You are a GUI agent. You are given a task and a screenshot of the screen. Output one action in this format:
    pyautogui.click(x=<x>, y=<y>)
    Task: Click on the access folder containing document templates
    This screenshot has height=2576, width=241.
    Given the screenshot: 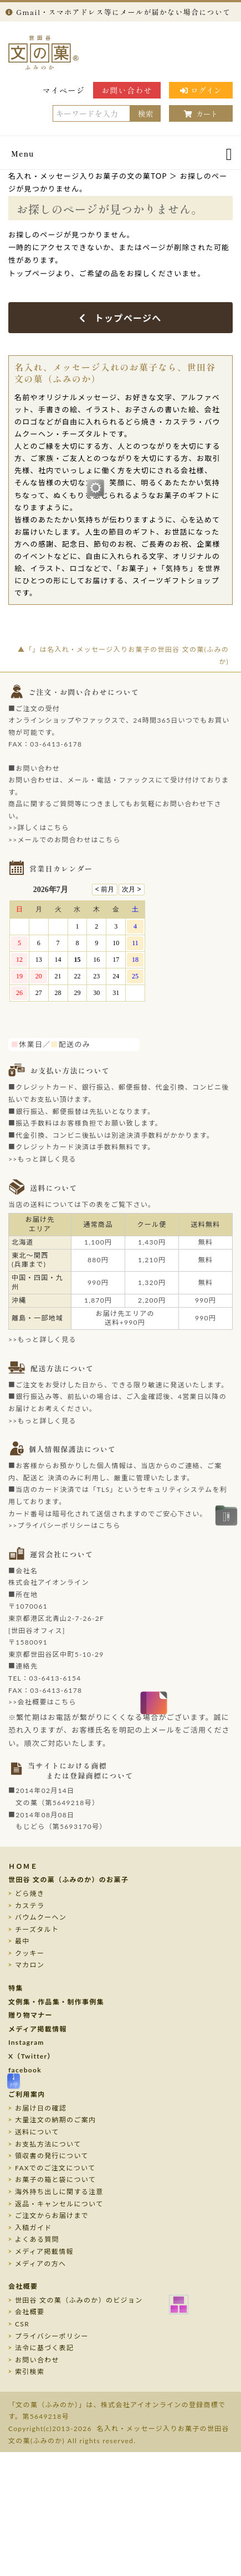 What is the action you would take?
    pyautogui.click(x=226, y=1515)
    